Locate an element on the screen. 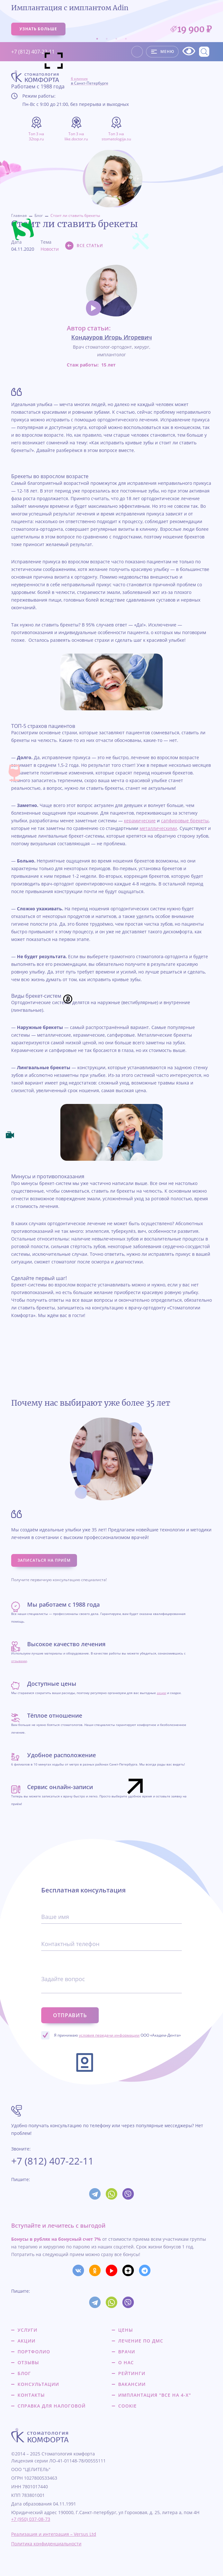 The width and height of the screenshot is (223, 2576). start recording video is located at coordinates (10, 1135).